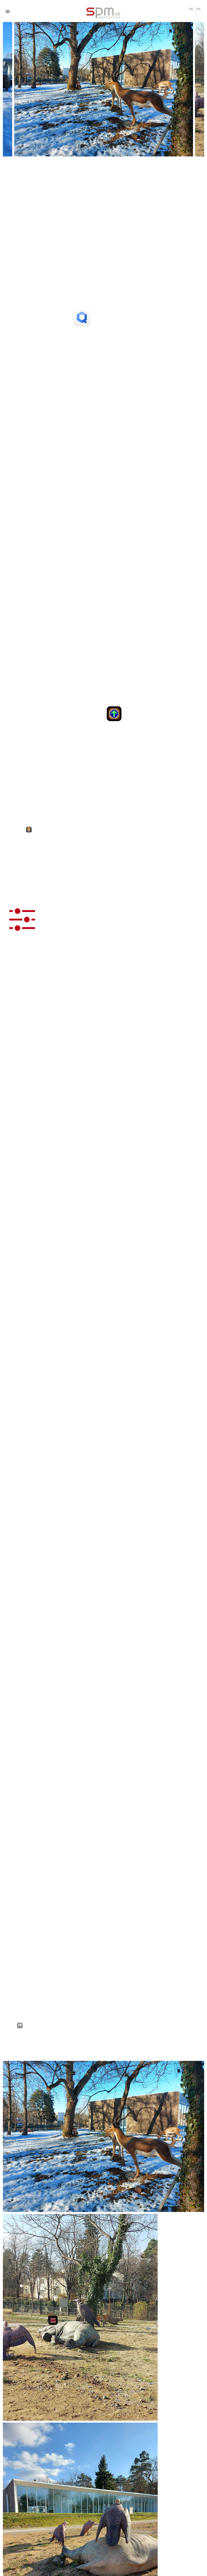 The height and width of the screenshot is (2576, 207). I want to click on launch inscryption game, so click(53, 2320).